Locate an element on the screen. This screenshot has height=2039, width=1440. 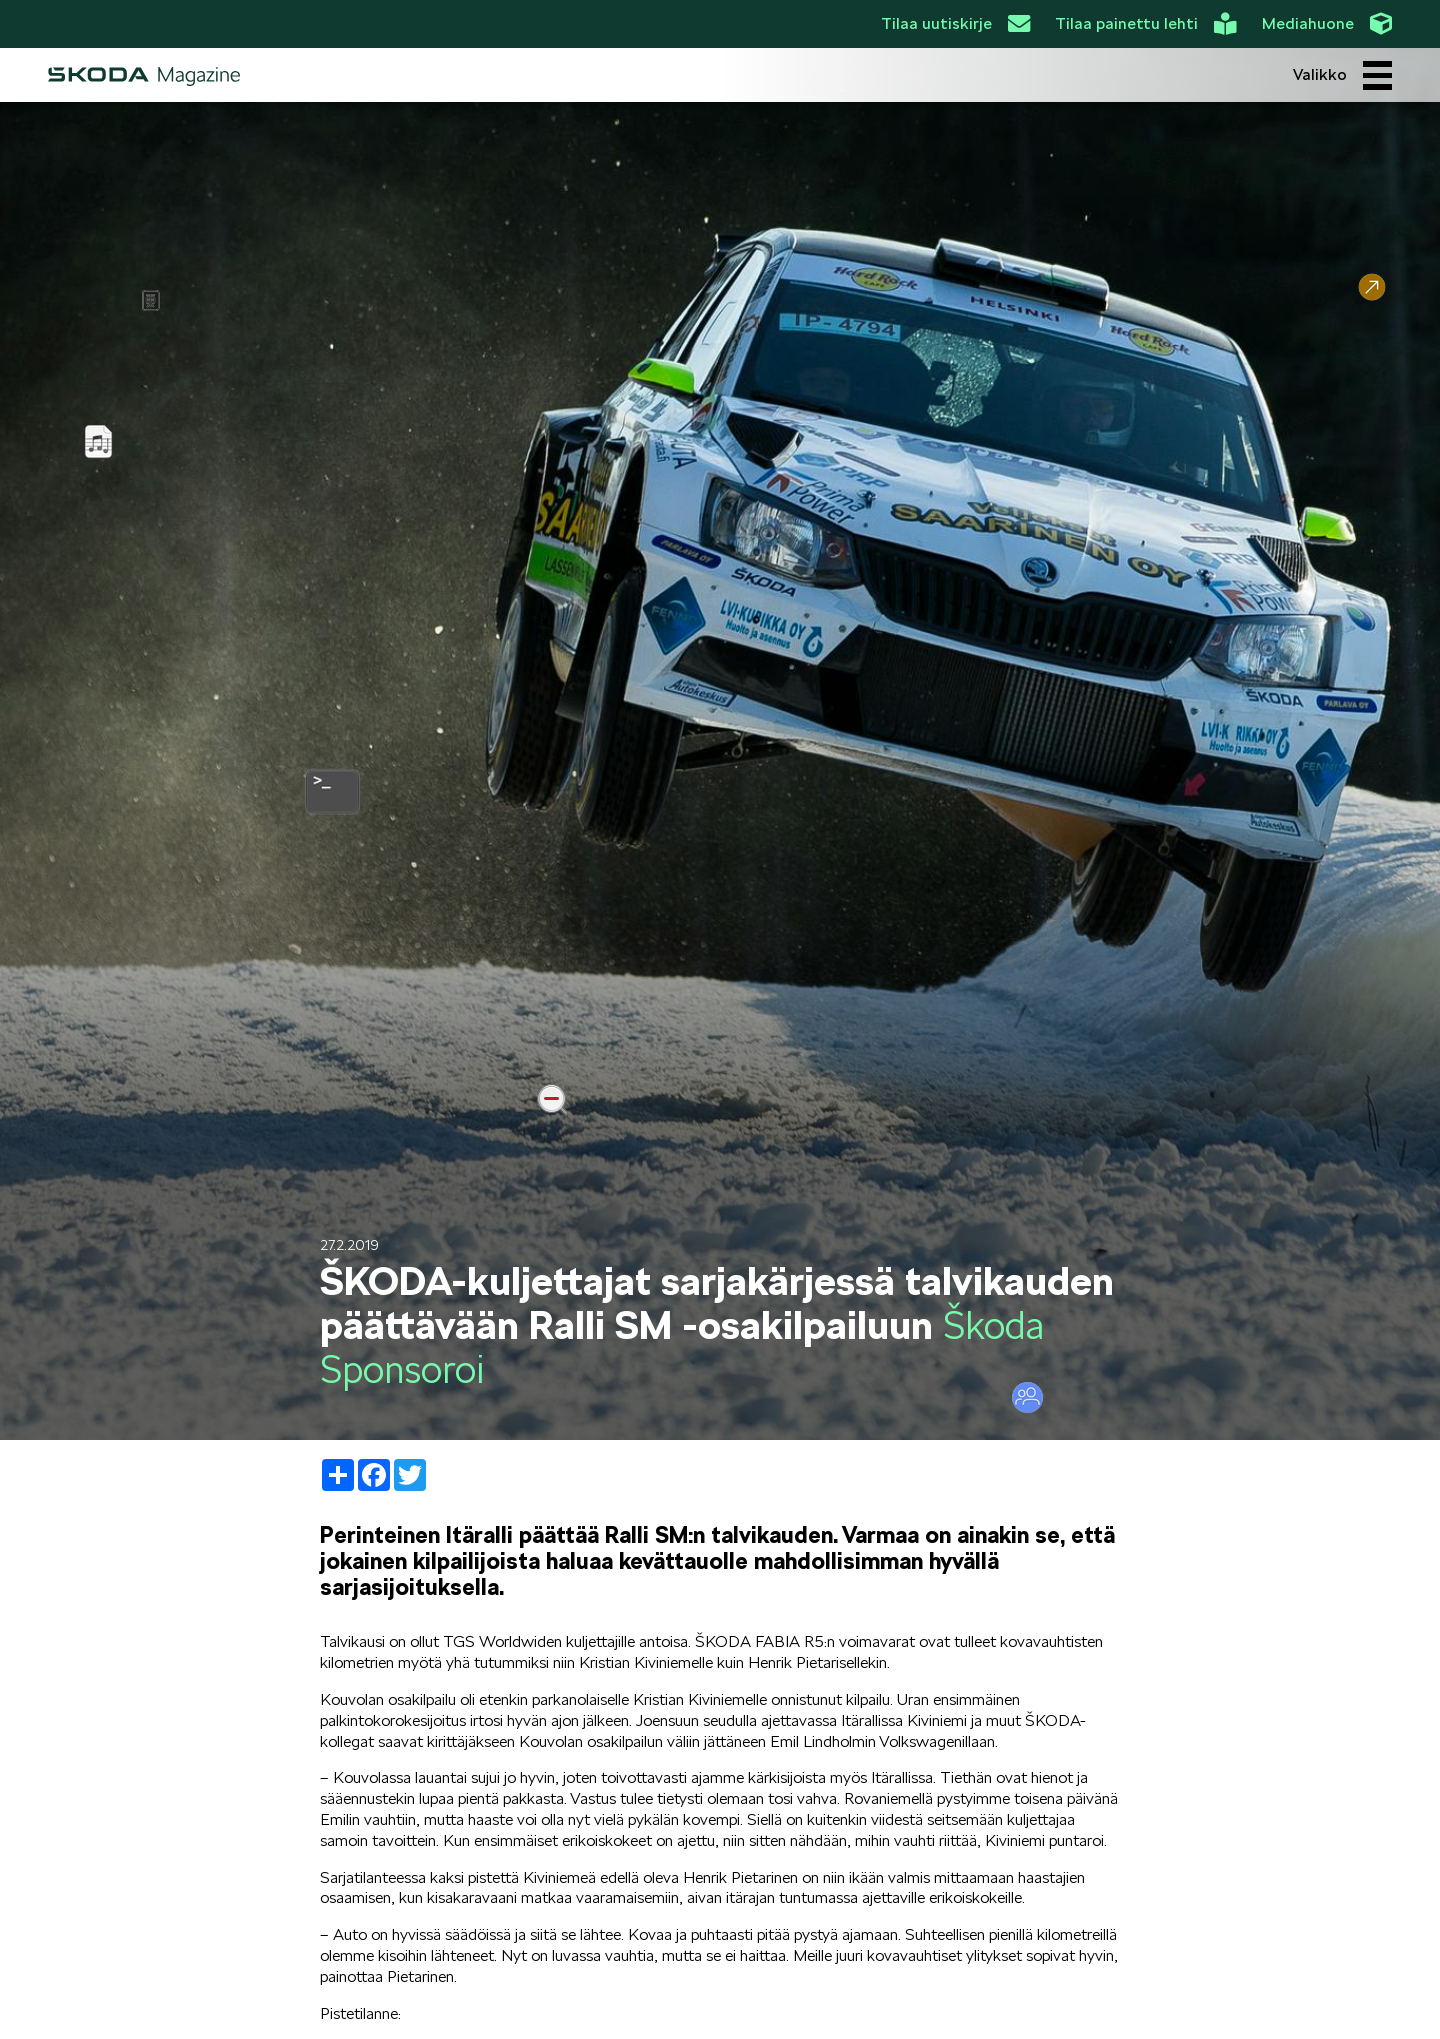
launch gnome mahjongg tile matching game is located at coordinates (151, 300).